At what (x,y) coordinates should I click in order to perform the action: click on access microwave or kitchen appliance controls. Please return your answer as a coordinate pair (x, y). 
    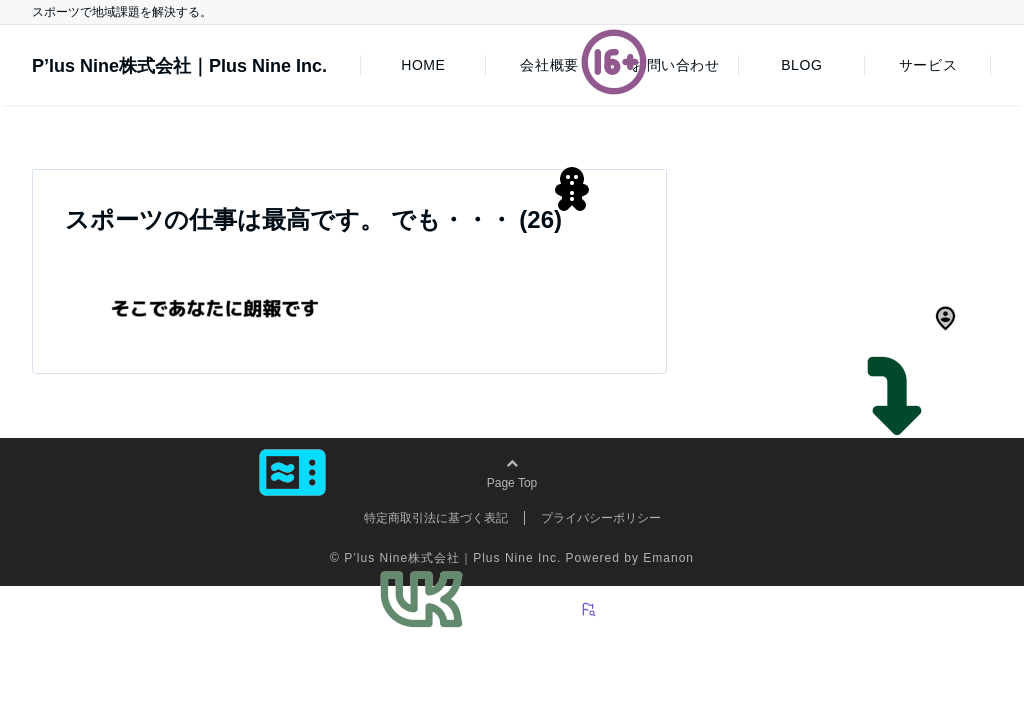
    Looking at the image, I should click on (292, 472).